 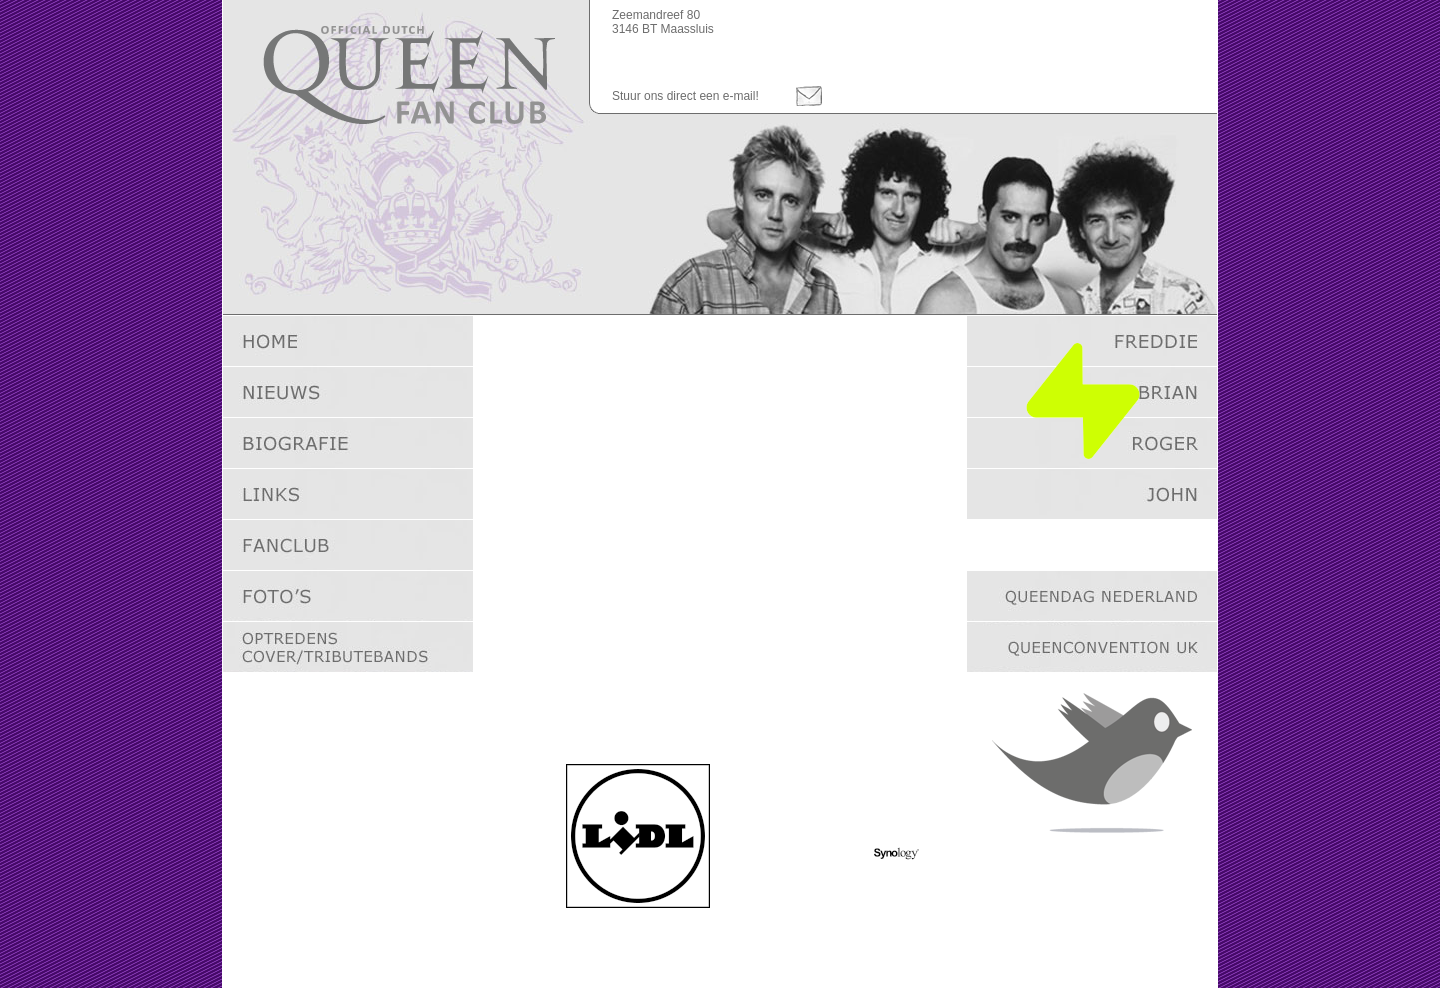 I want to click on open the Lidl shopping app, so click(x=638, y=836).